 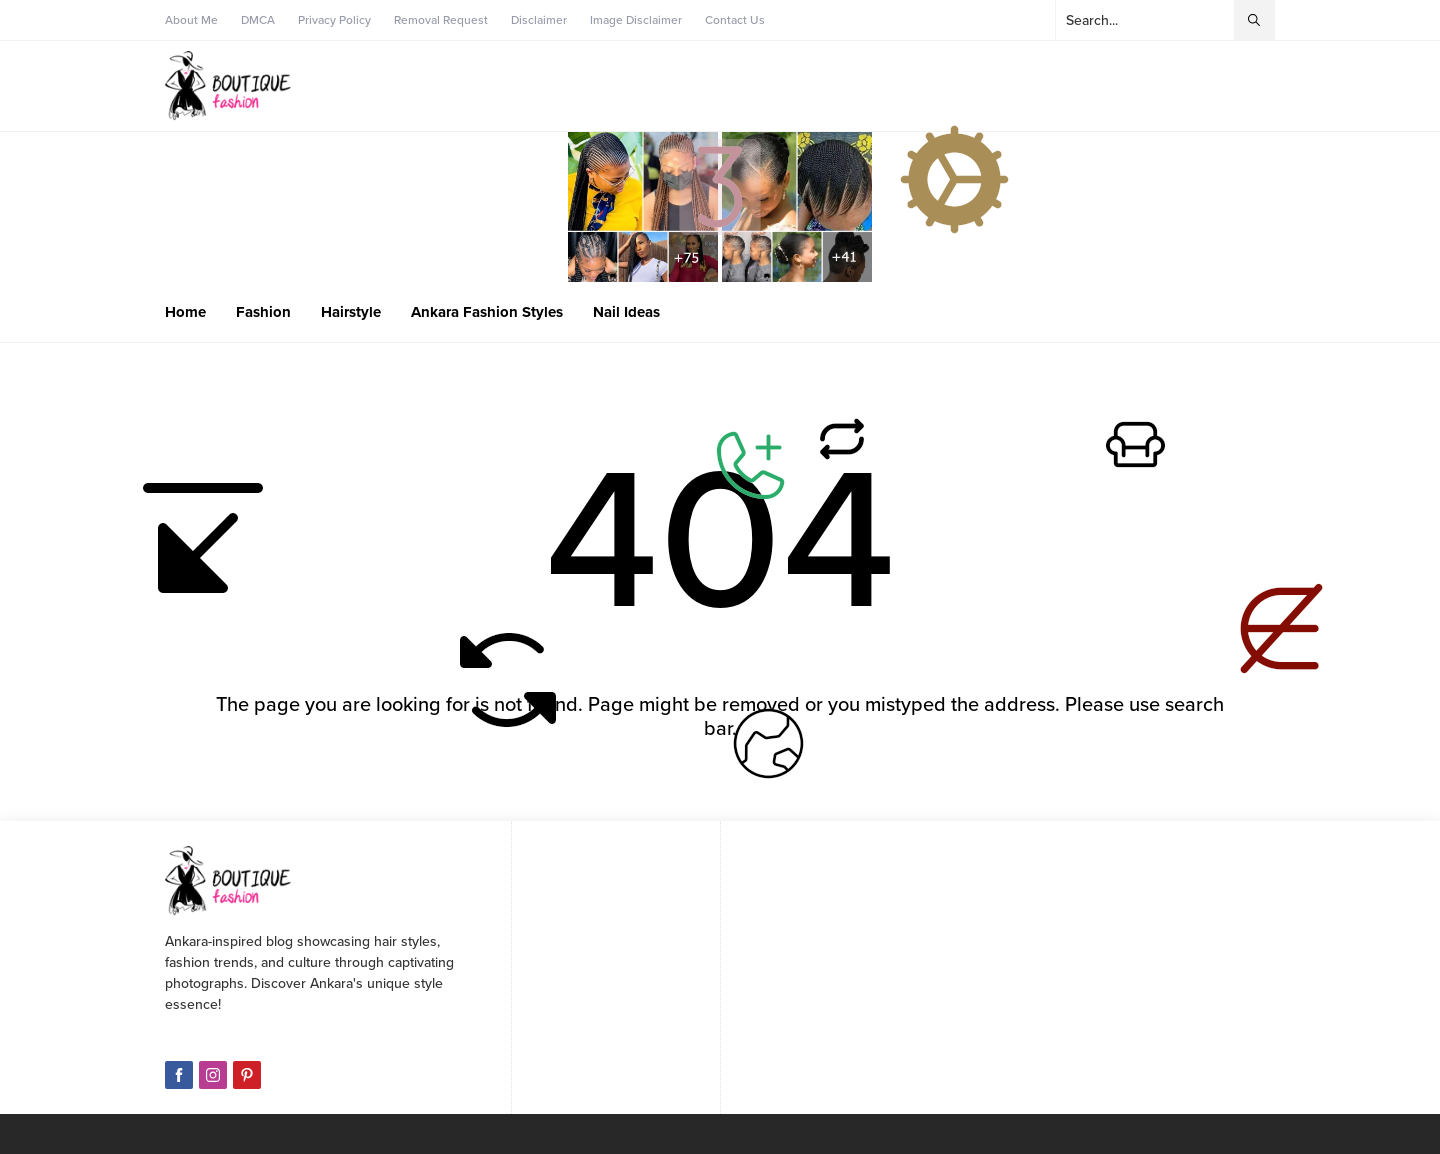 I want to click on refresh or reload content, so click(x=508, y=680).